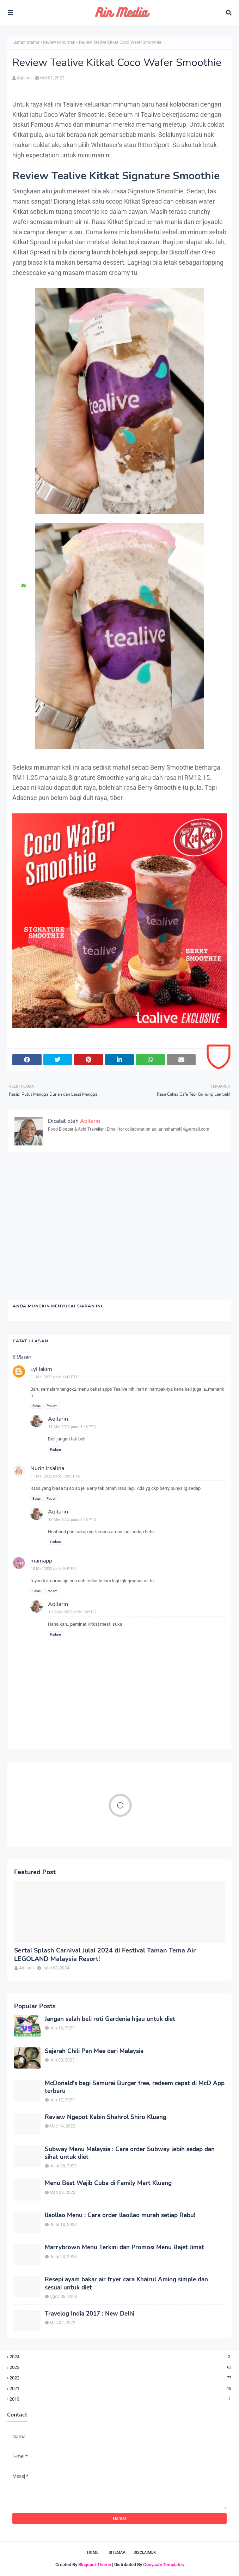  I want to click on view performance metrics or speed, so click(24, 585).